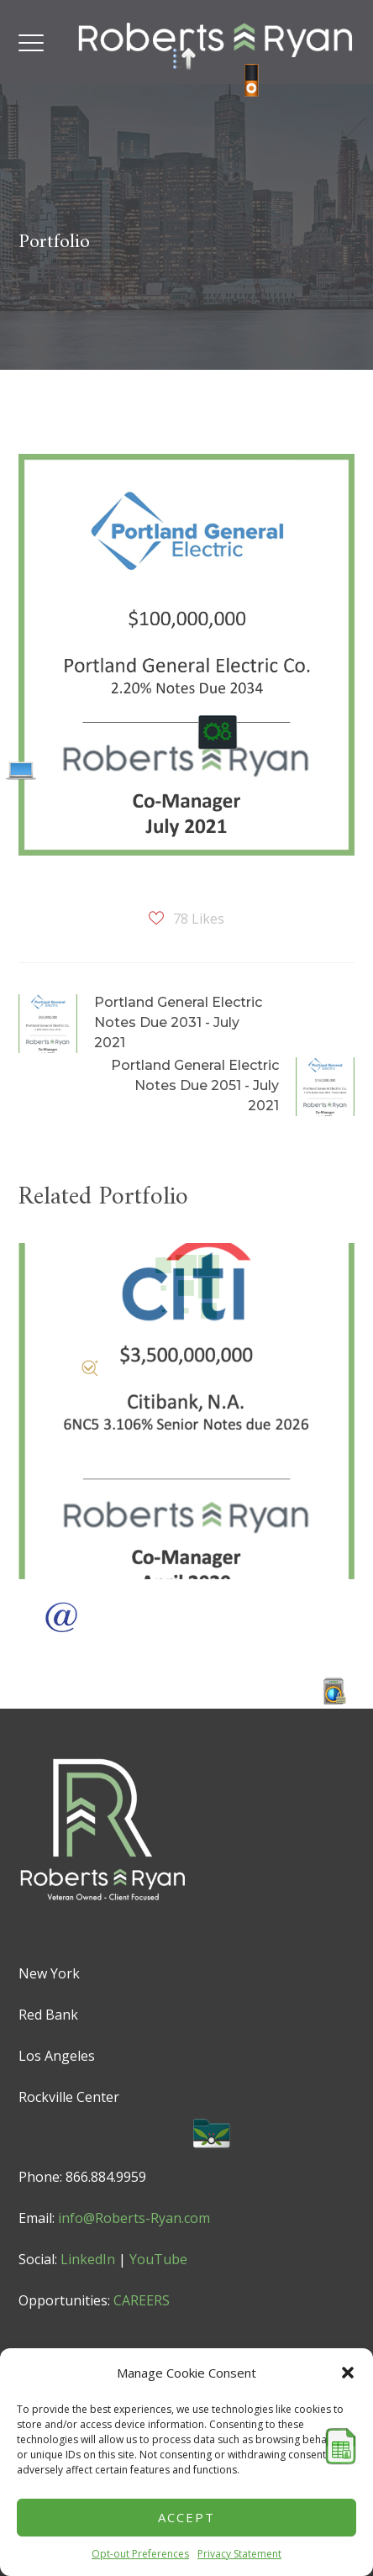  What do you see at coordinates (340, 2446) in the screenshot?
I see `open a spreadsheet template file` at bounding box center [340, 2446].